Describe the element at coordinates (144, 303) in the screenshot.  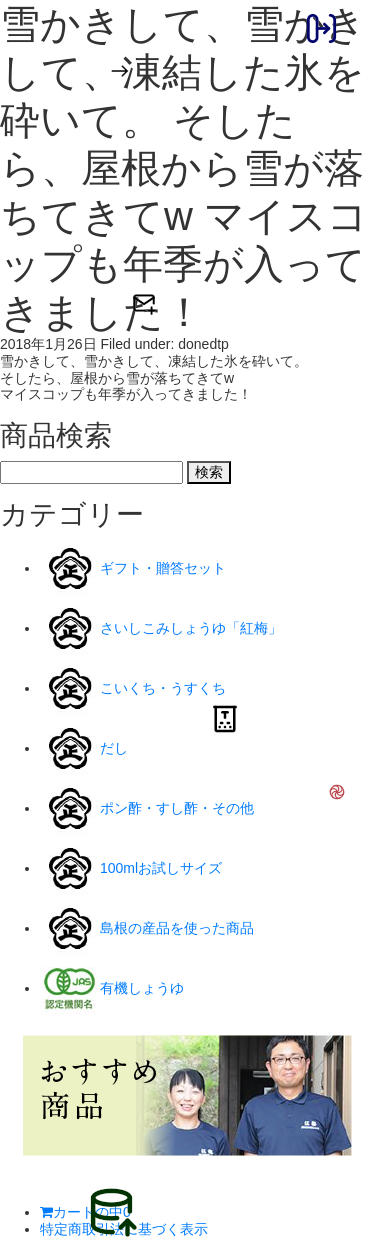
I see `compose a new email` at that location.